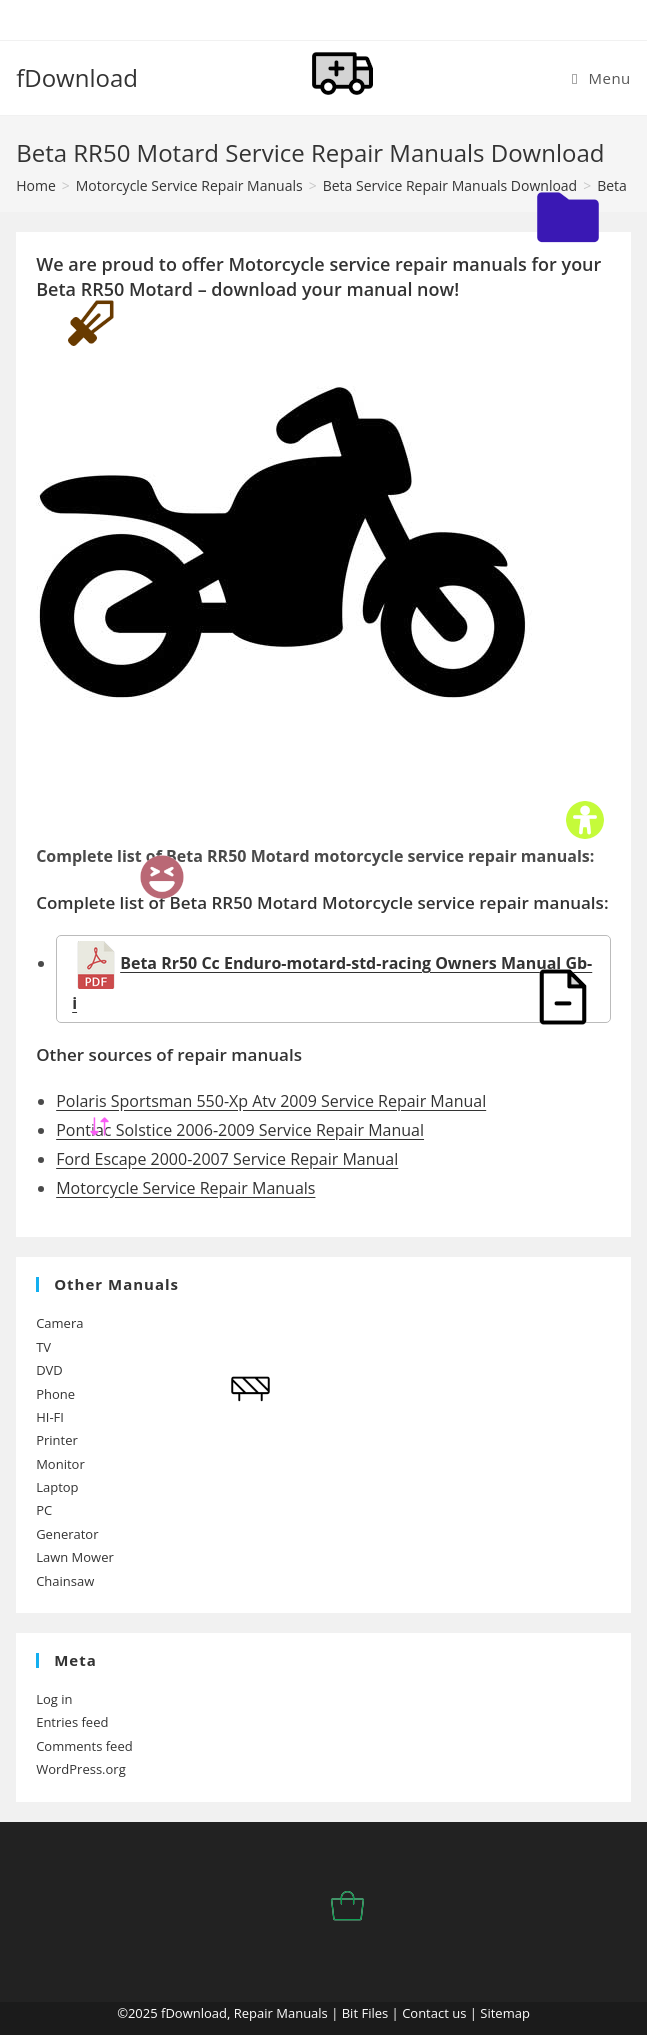  Describe the element at coordinates (162, 877) in the screenshot. I see `react with laughter to a post or message` at that location.